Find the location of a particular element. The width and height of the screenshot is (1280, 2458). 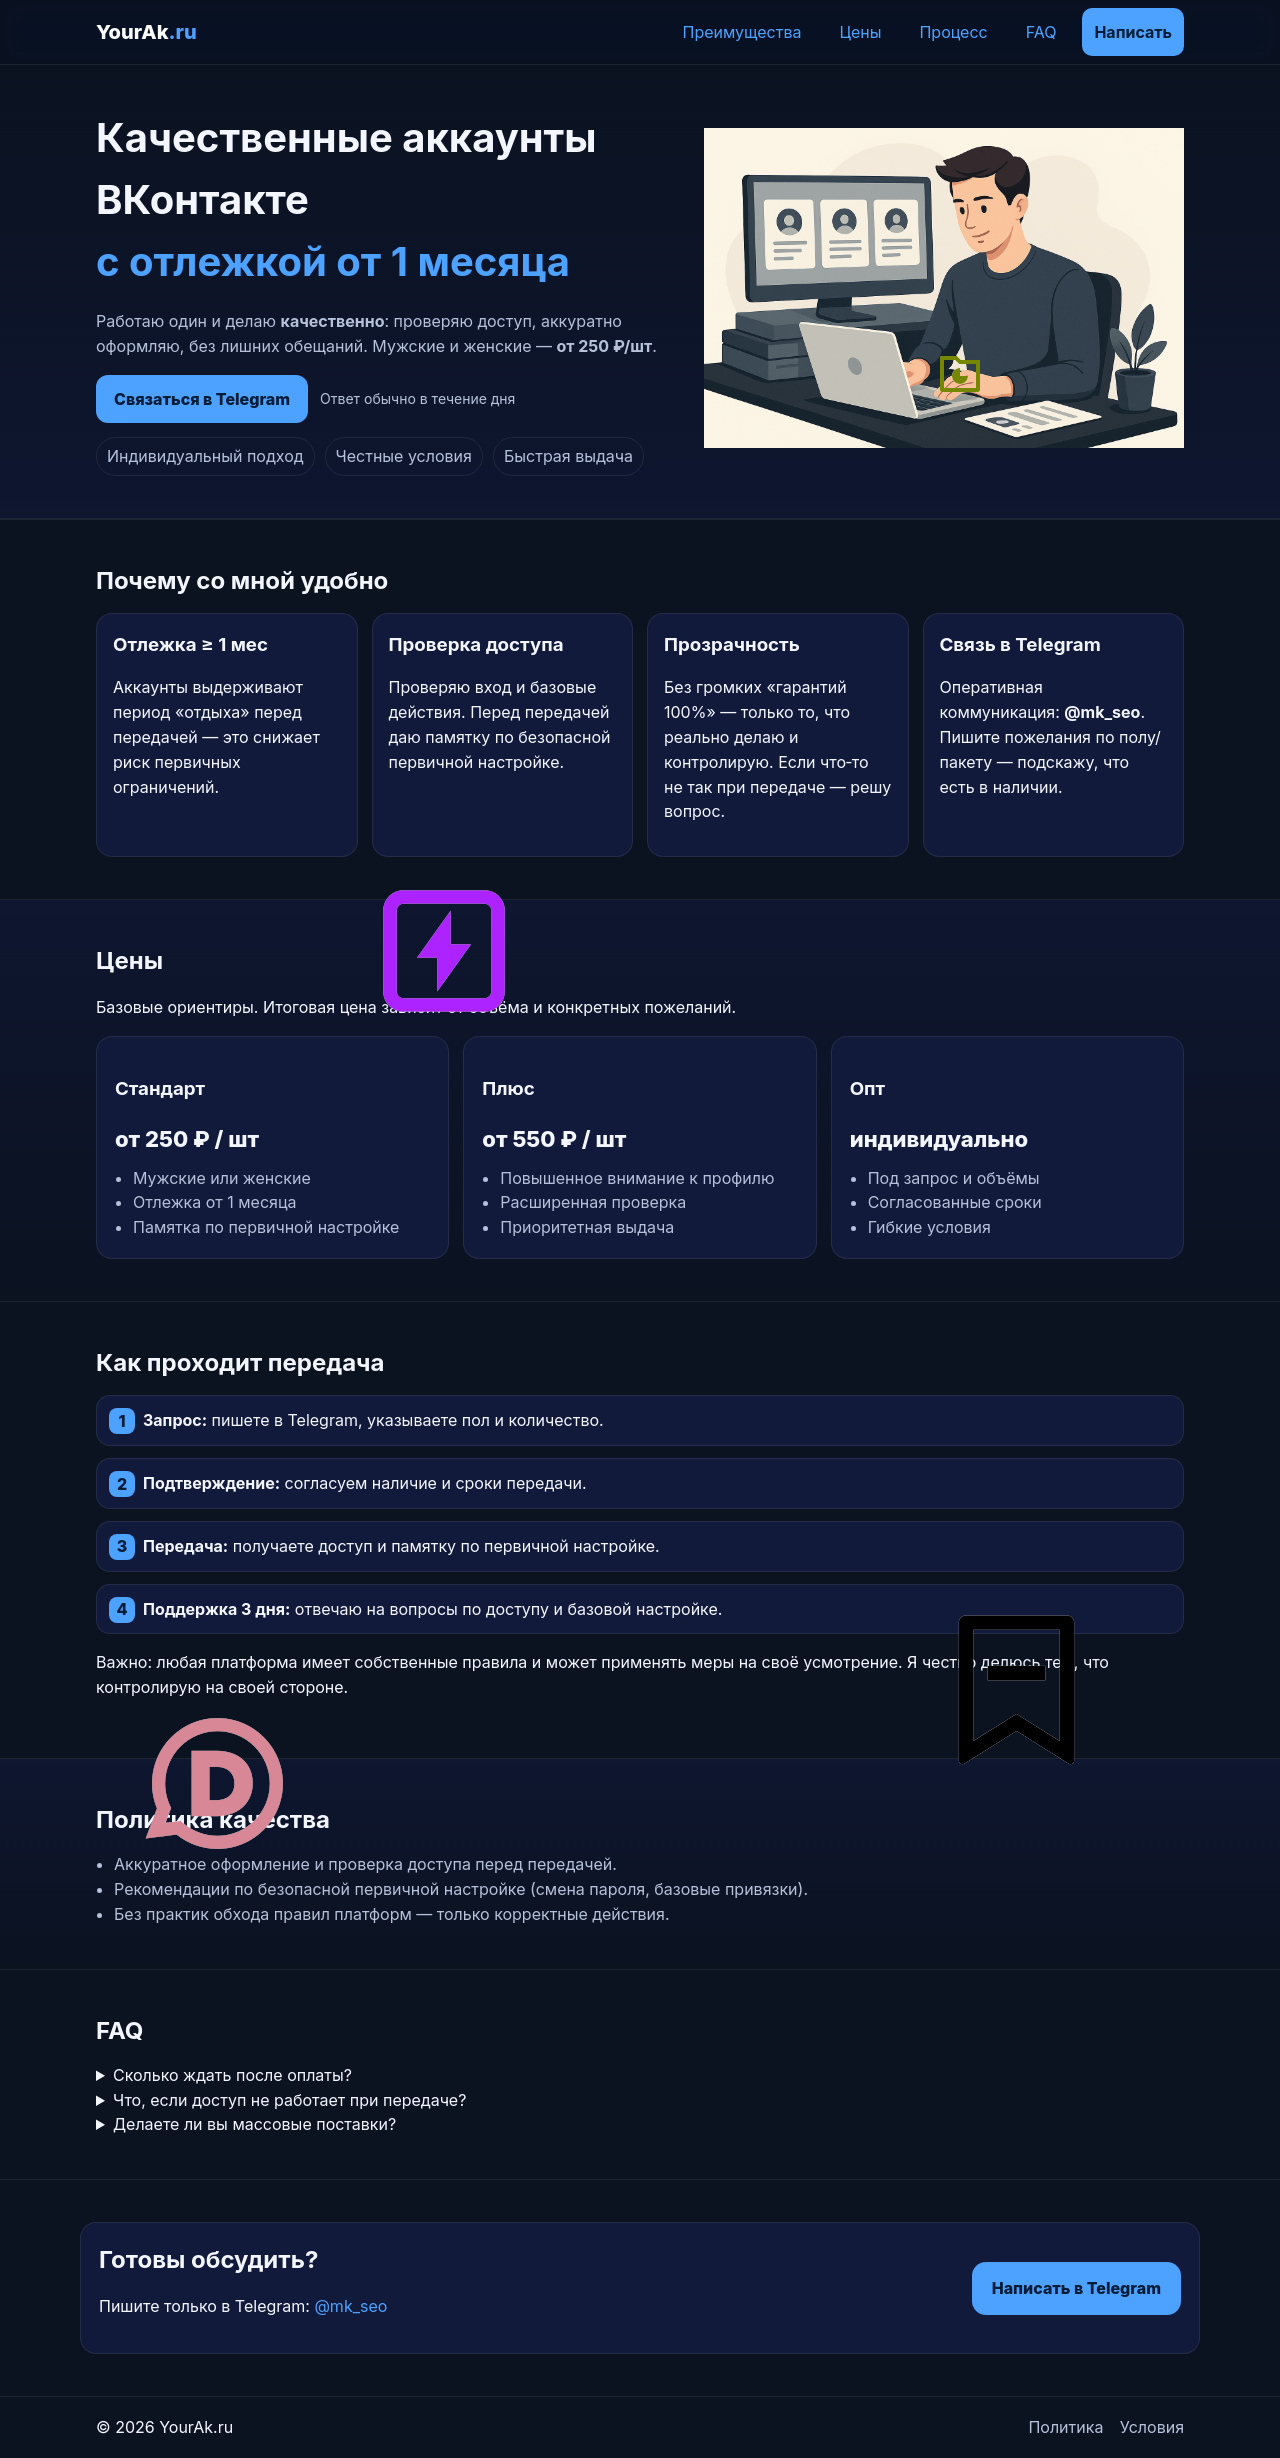

open Disqus comments section is located at coordinates (217, 1783).